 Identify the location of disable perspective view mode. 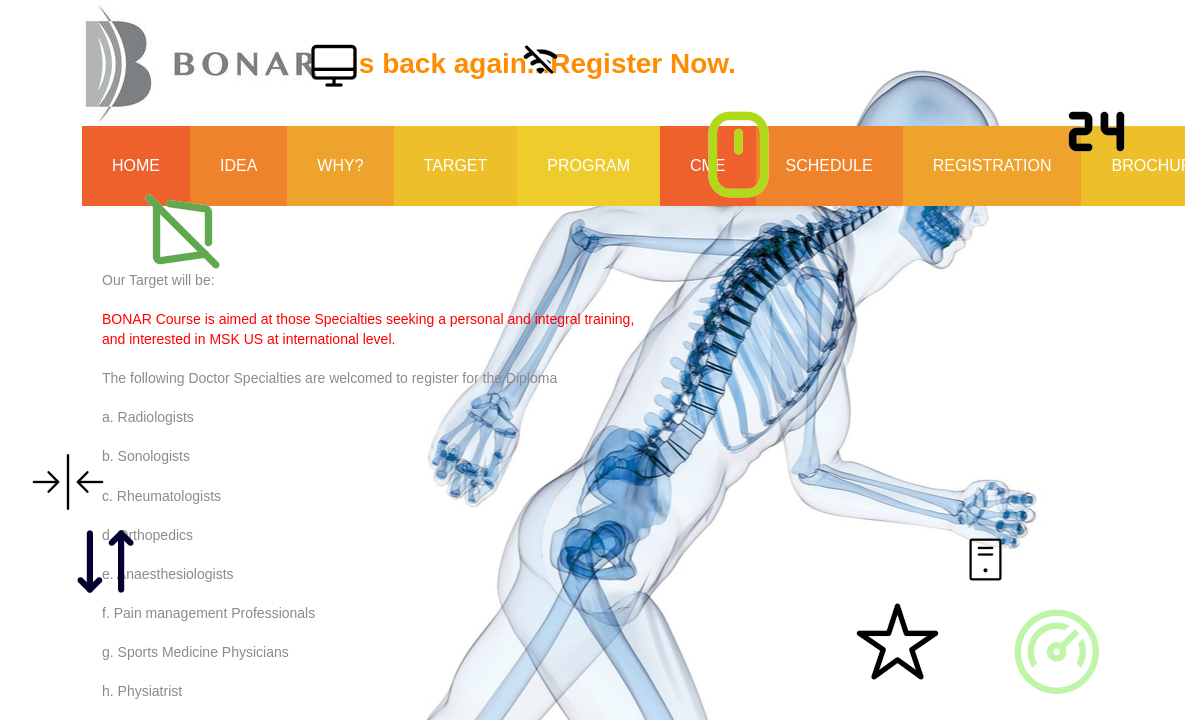
(182, 231).